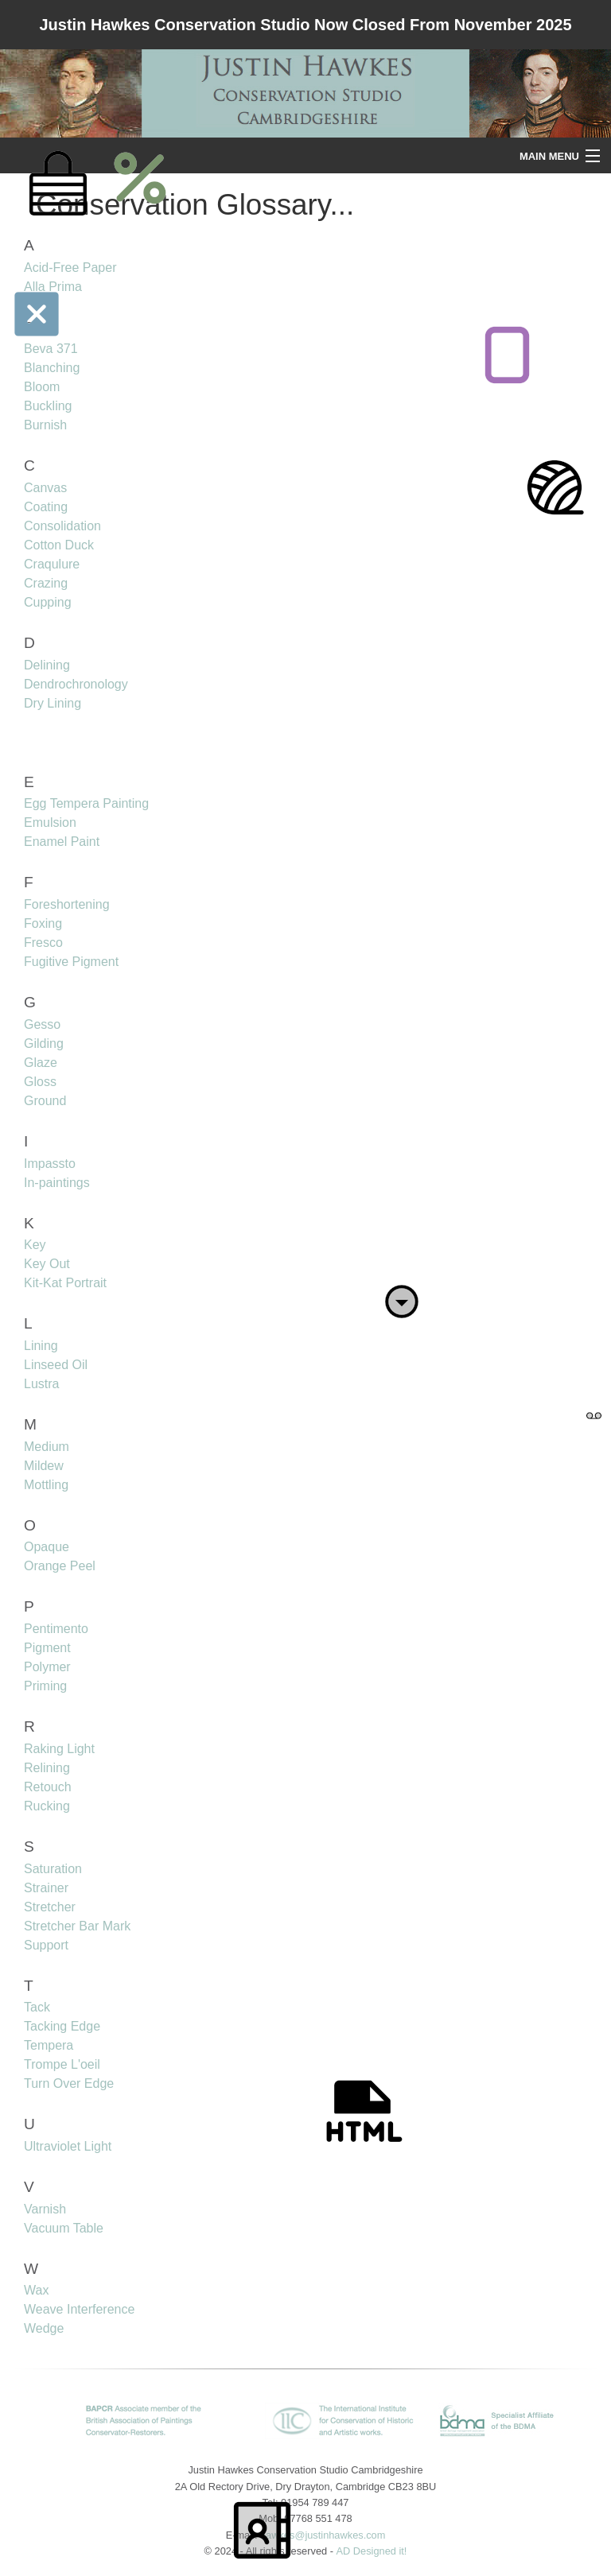 The width and height of the screenshot is (611, 2576). Describe the element at coordinates (58, 187) in the screenshot. I see `indicates a secure or encrypted connection` at that location.